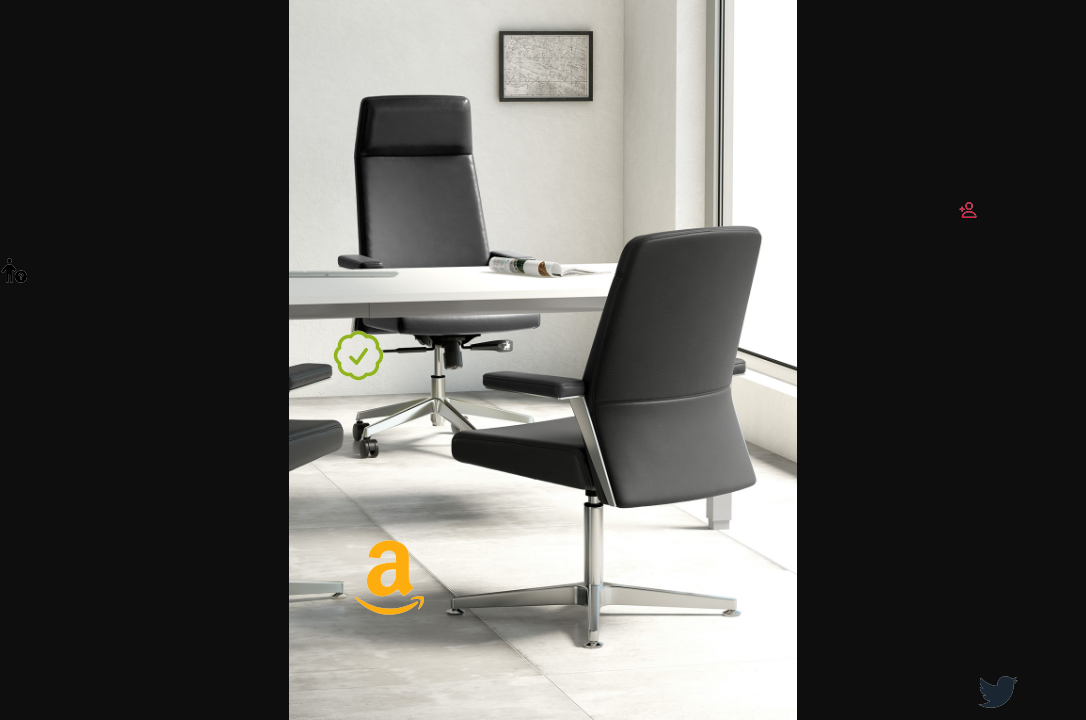  I want to click on add a new contact, so click(968, 210).